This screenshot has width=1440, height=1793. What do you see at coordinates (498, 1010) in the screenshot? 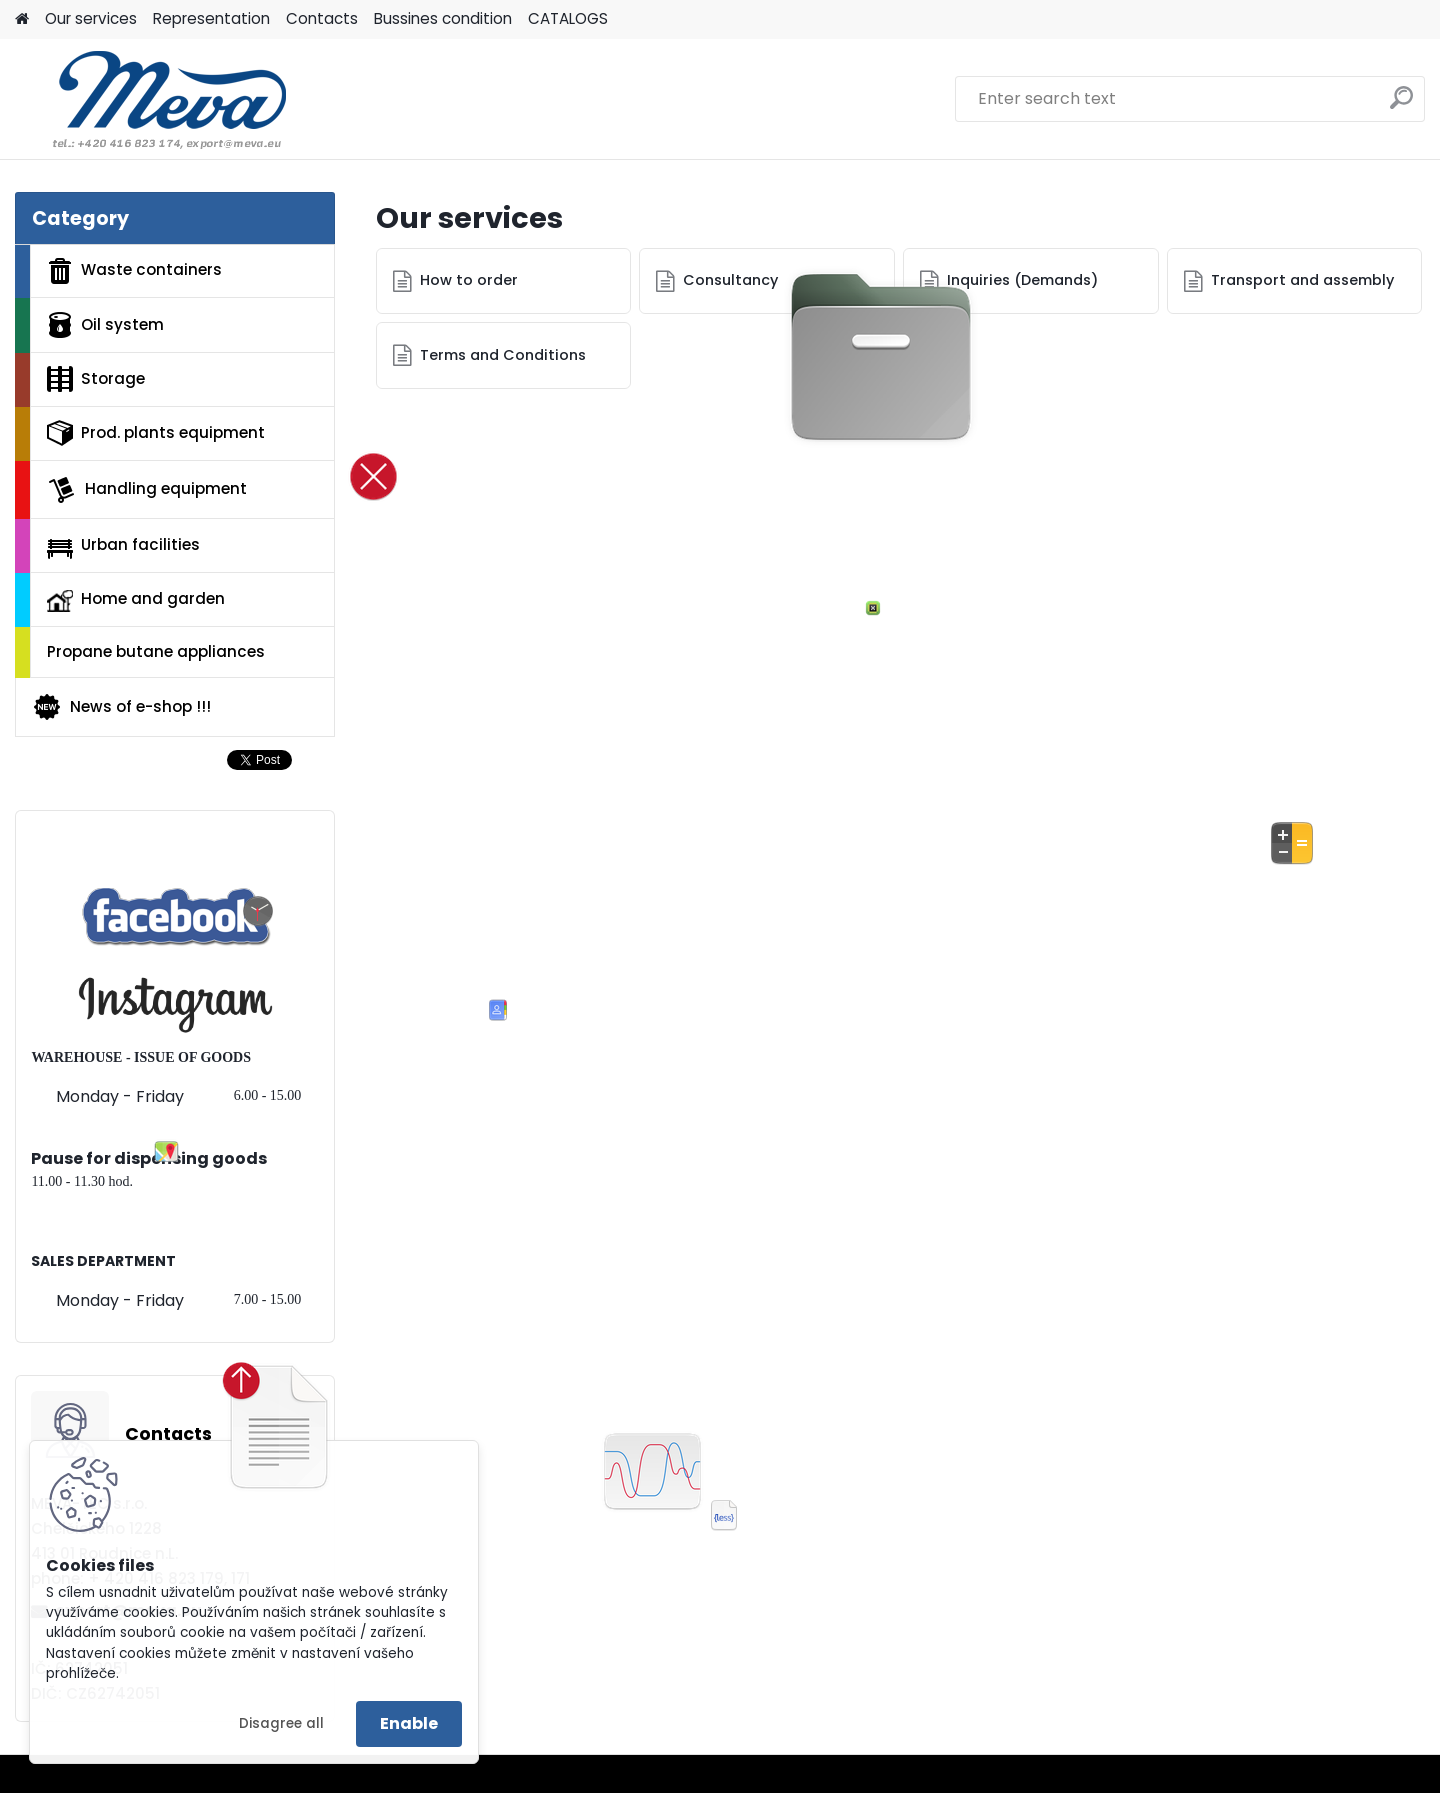
I see `open the contacts app` at bounding box center [498, 1010].